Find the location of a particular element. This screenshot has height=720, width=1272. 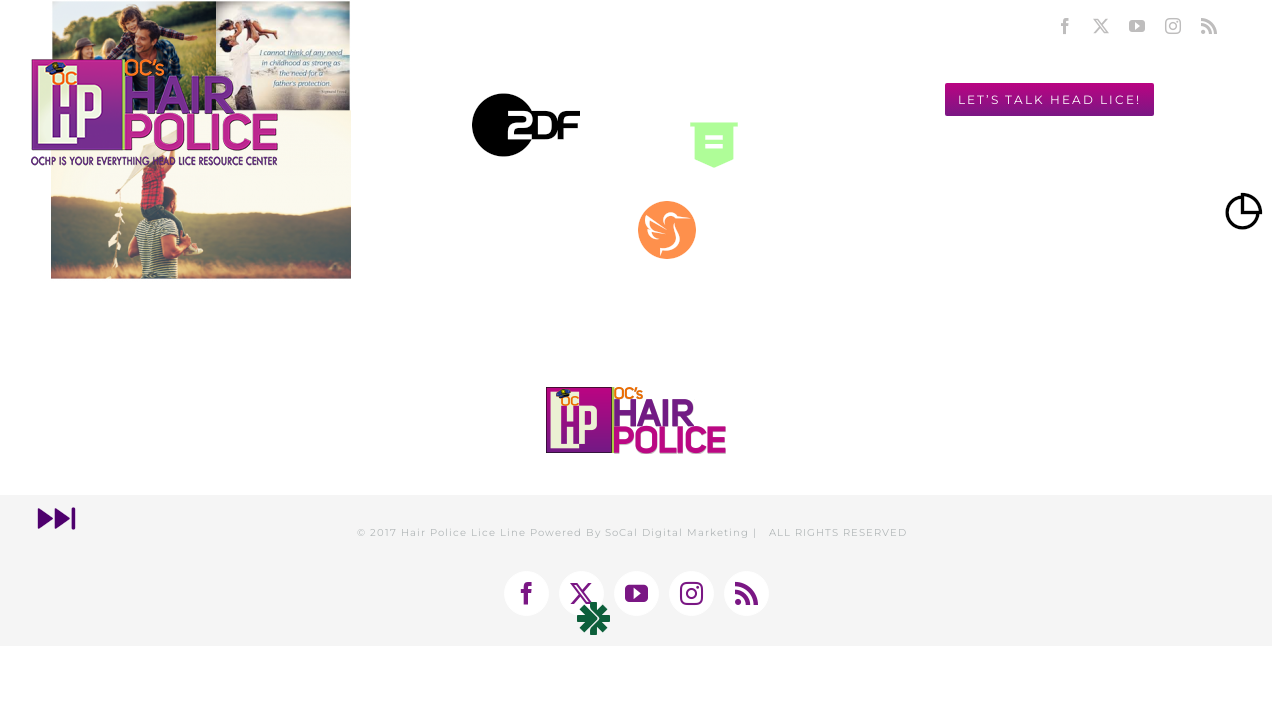

honor badge or achievement indicator is located at coordinates (714, 144).